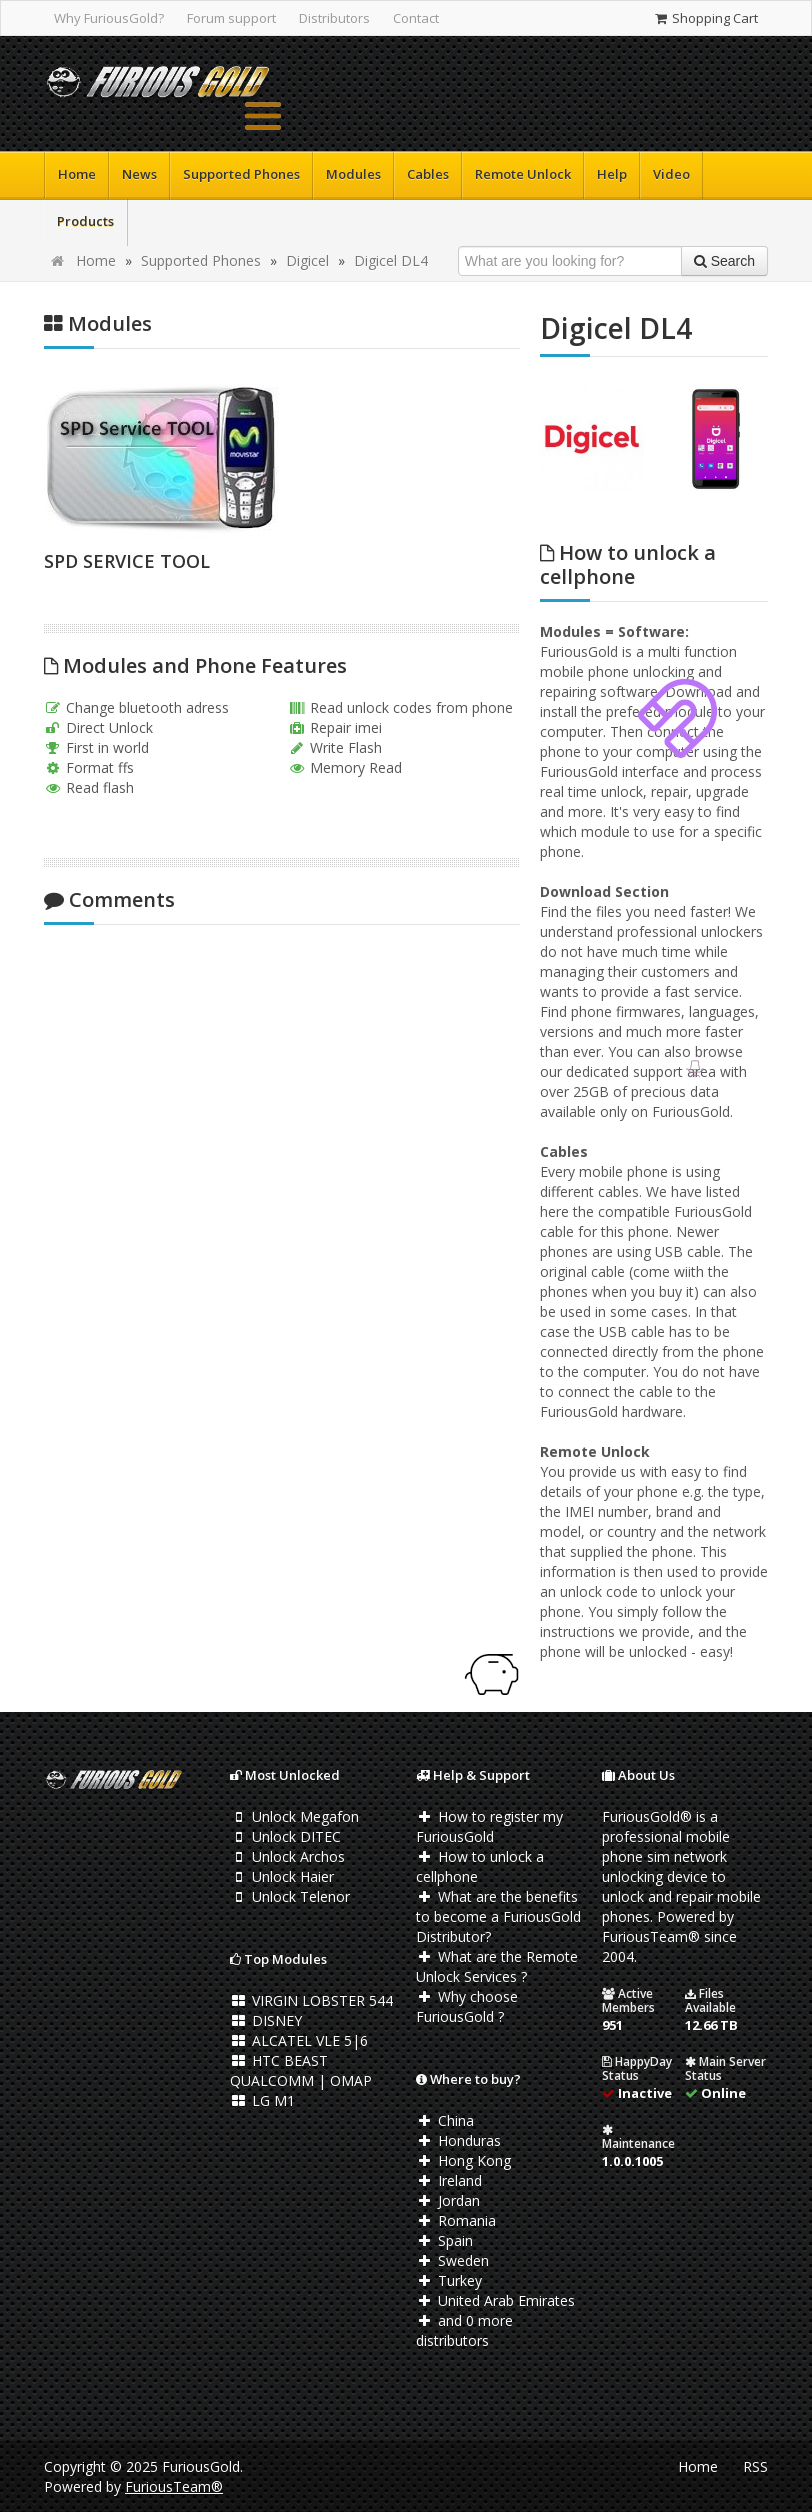 The image size is (812, 2512). I want to click on access workspace or office settings, so click(695, 1069).